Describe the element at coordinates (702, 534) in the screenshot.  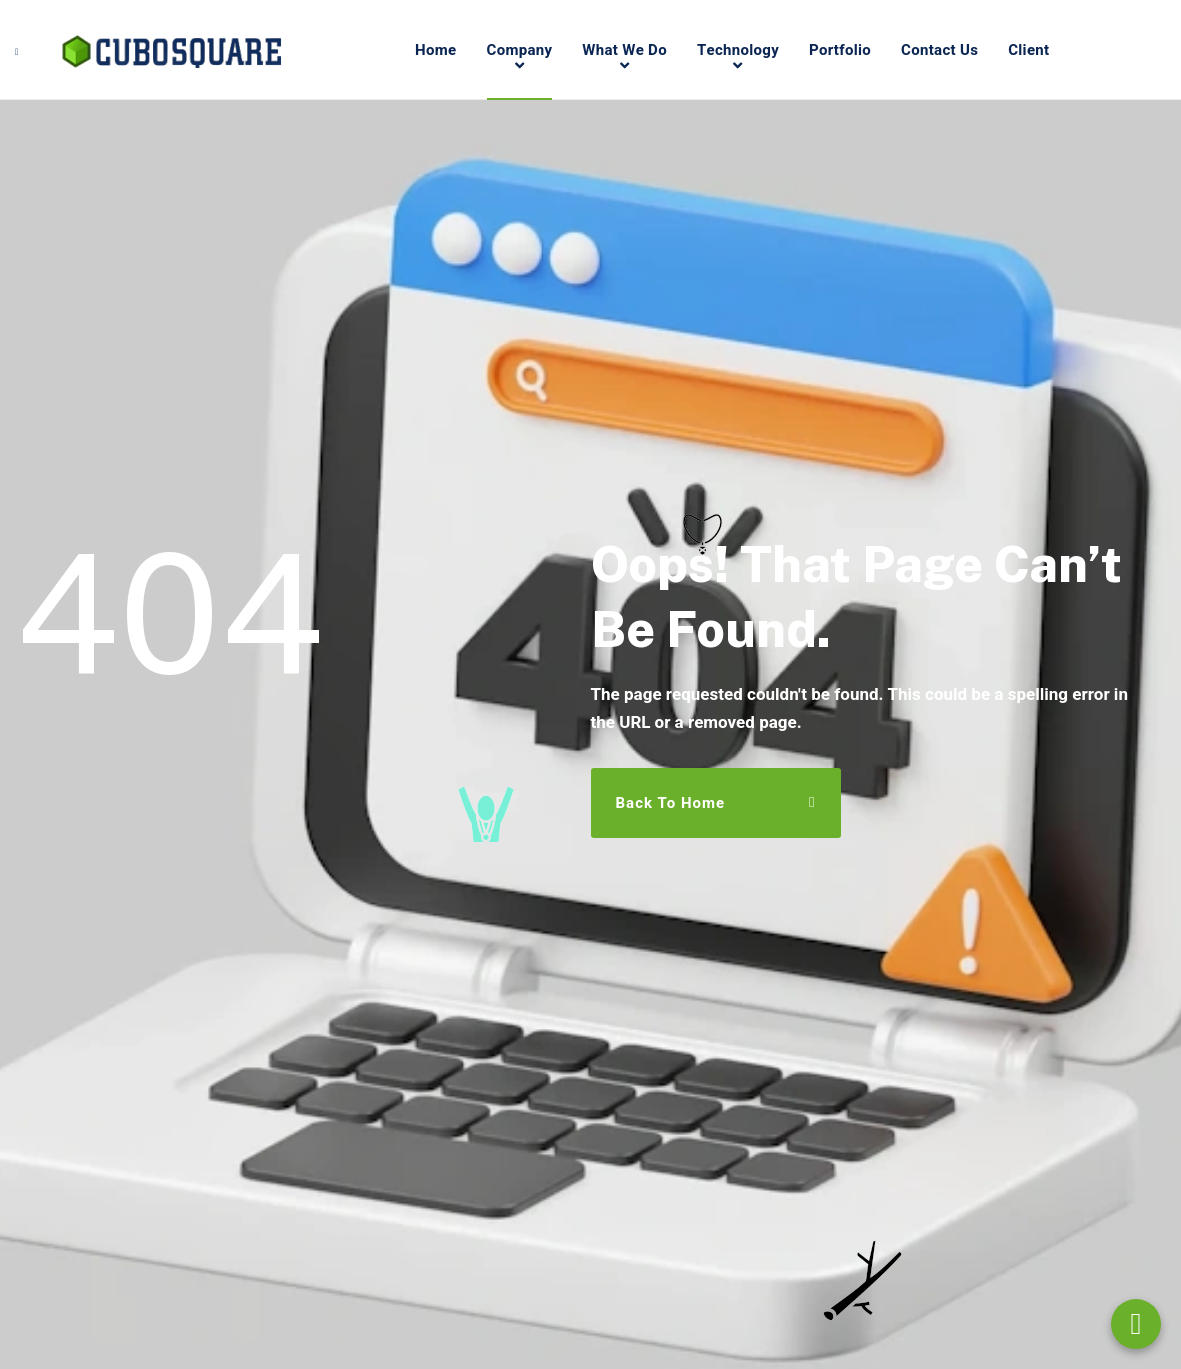
I see `equip or view jewelry item` at that location.